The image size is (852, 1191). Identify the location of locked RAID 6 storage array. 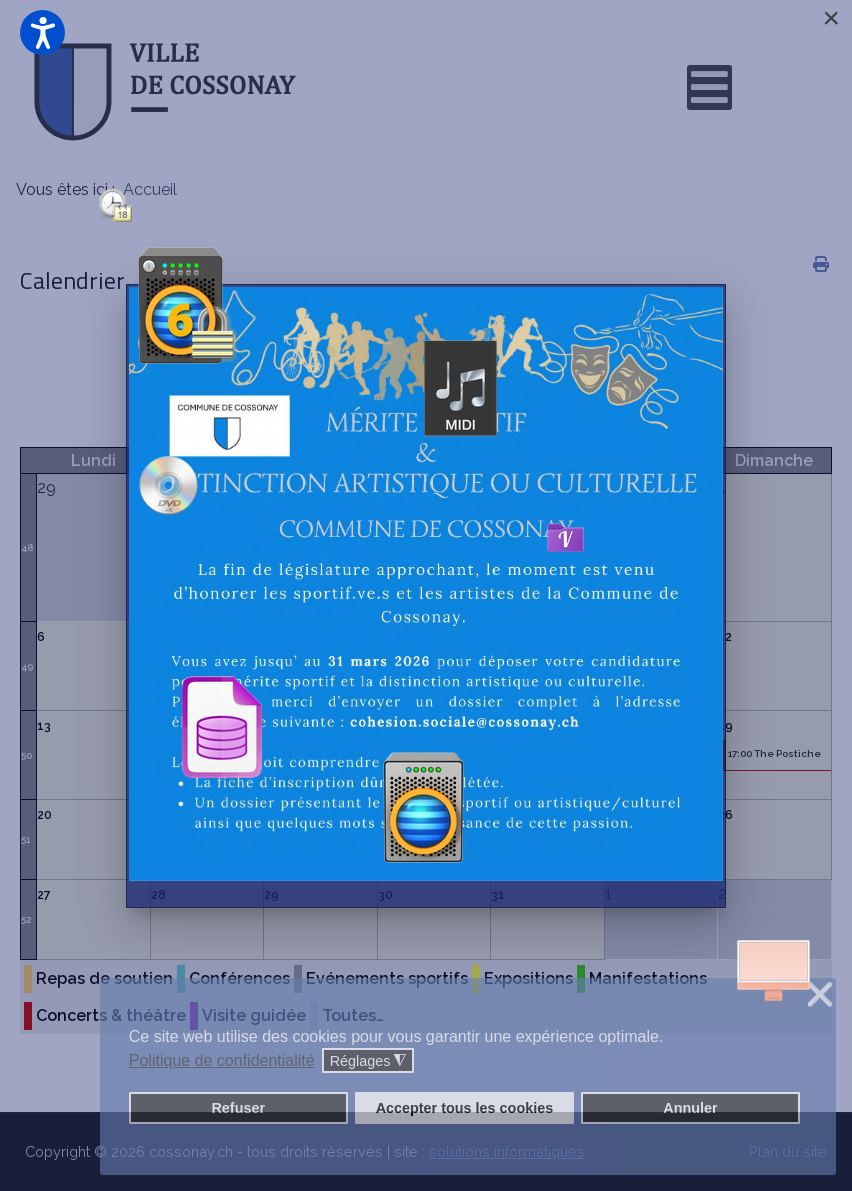
(180, 305).